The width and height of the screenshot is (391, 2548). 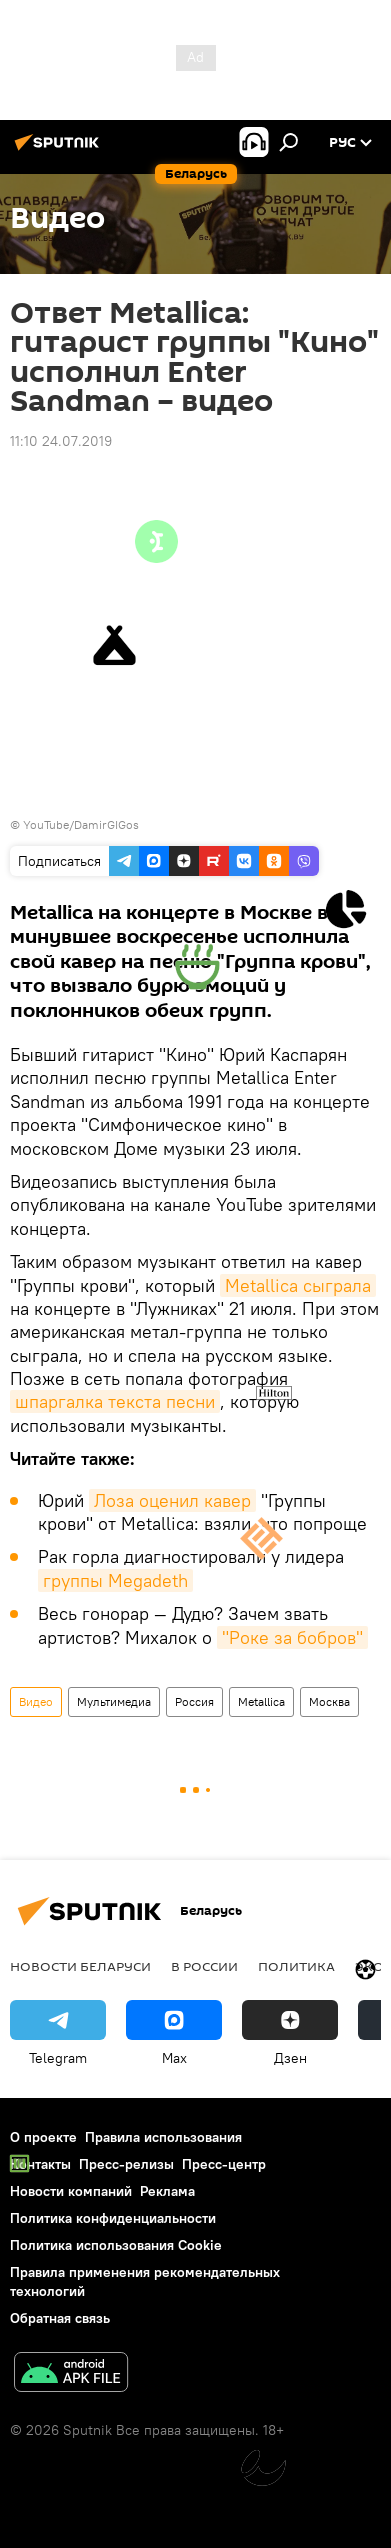 What do you see at coordinates (261, 1538) in the screenshot?
I see `litiengine game engine logo` at bounding box center [261, 1538].